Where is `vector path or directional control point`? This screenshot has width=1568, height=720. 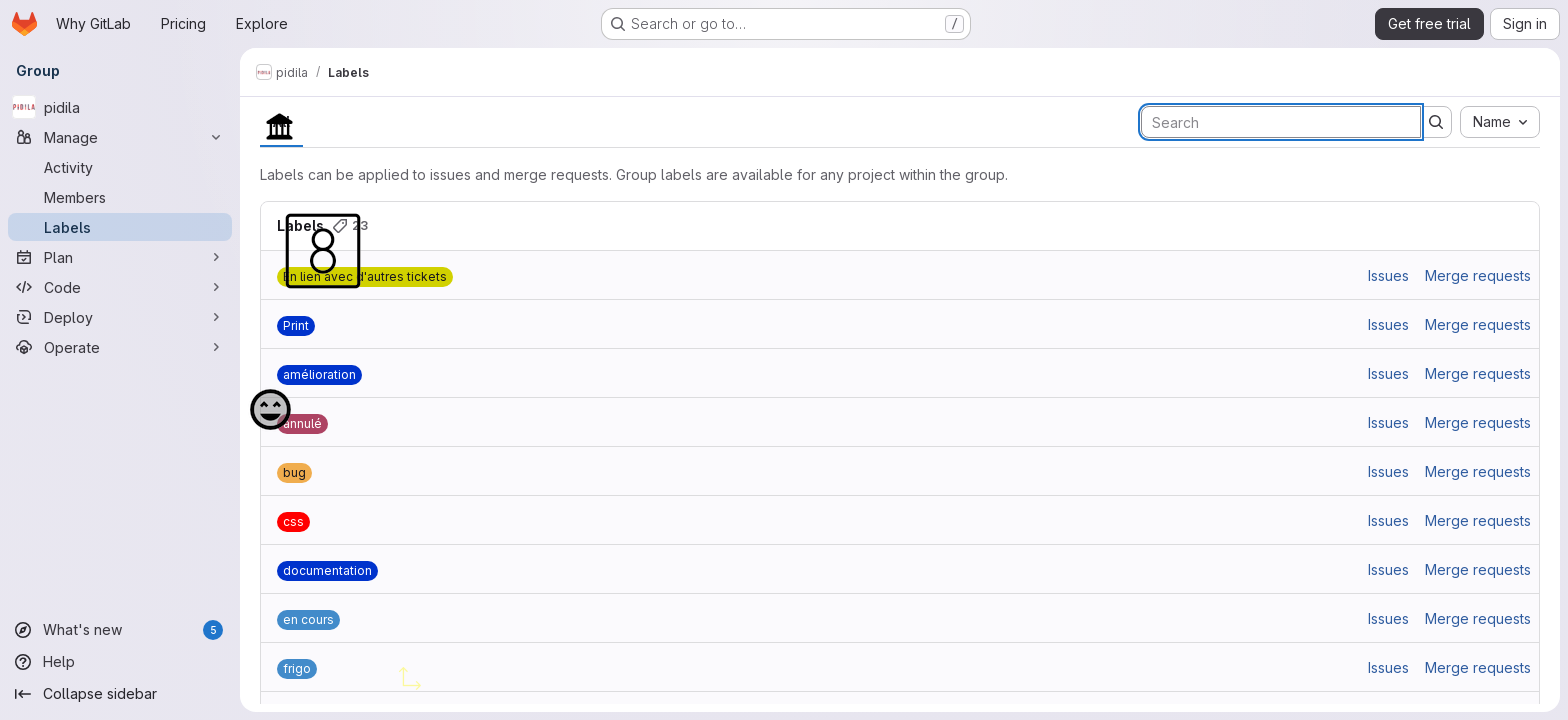
vector path or directional control point is located at coordinates (409, 678).